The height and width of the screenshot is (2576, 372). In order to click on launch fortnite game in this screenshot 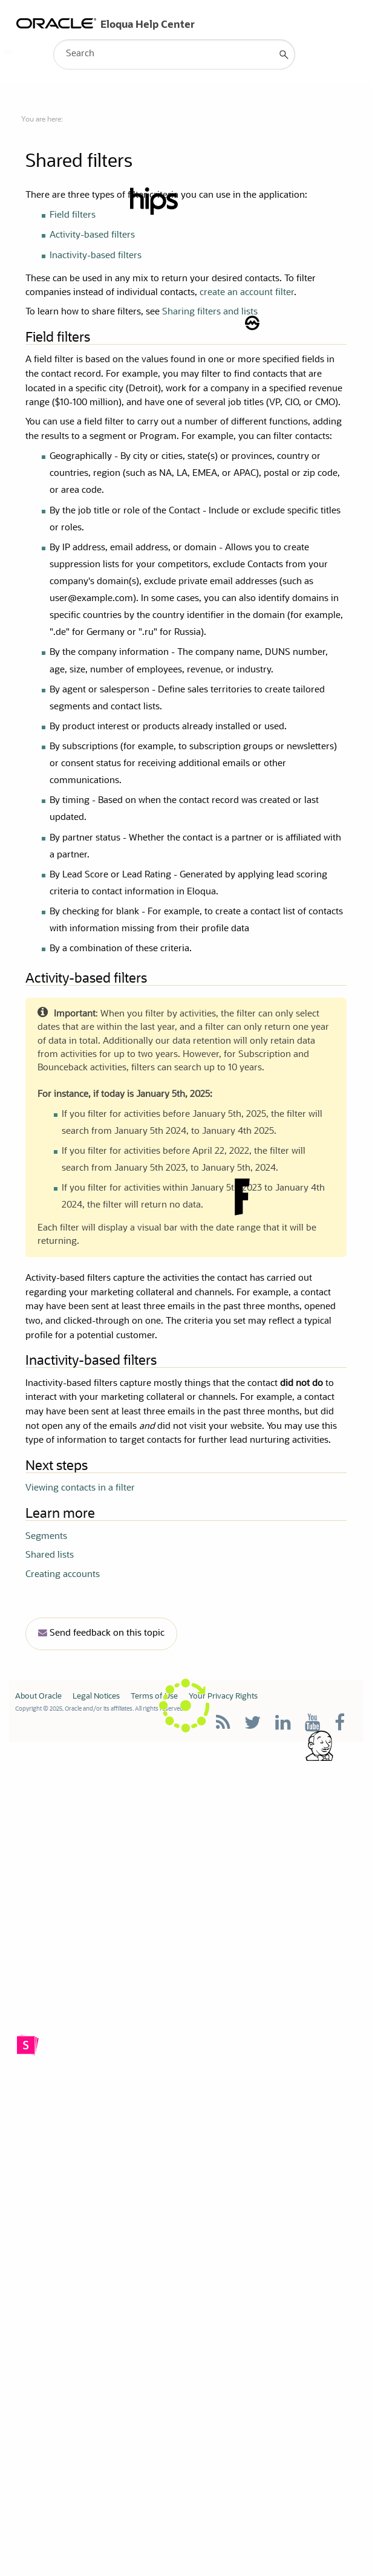, I will do `click(242, 1197)`.